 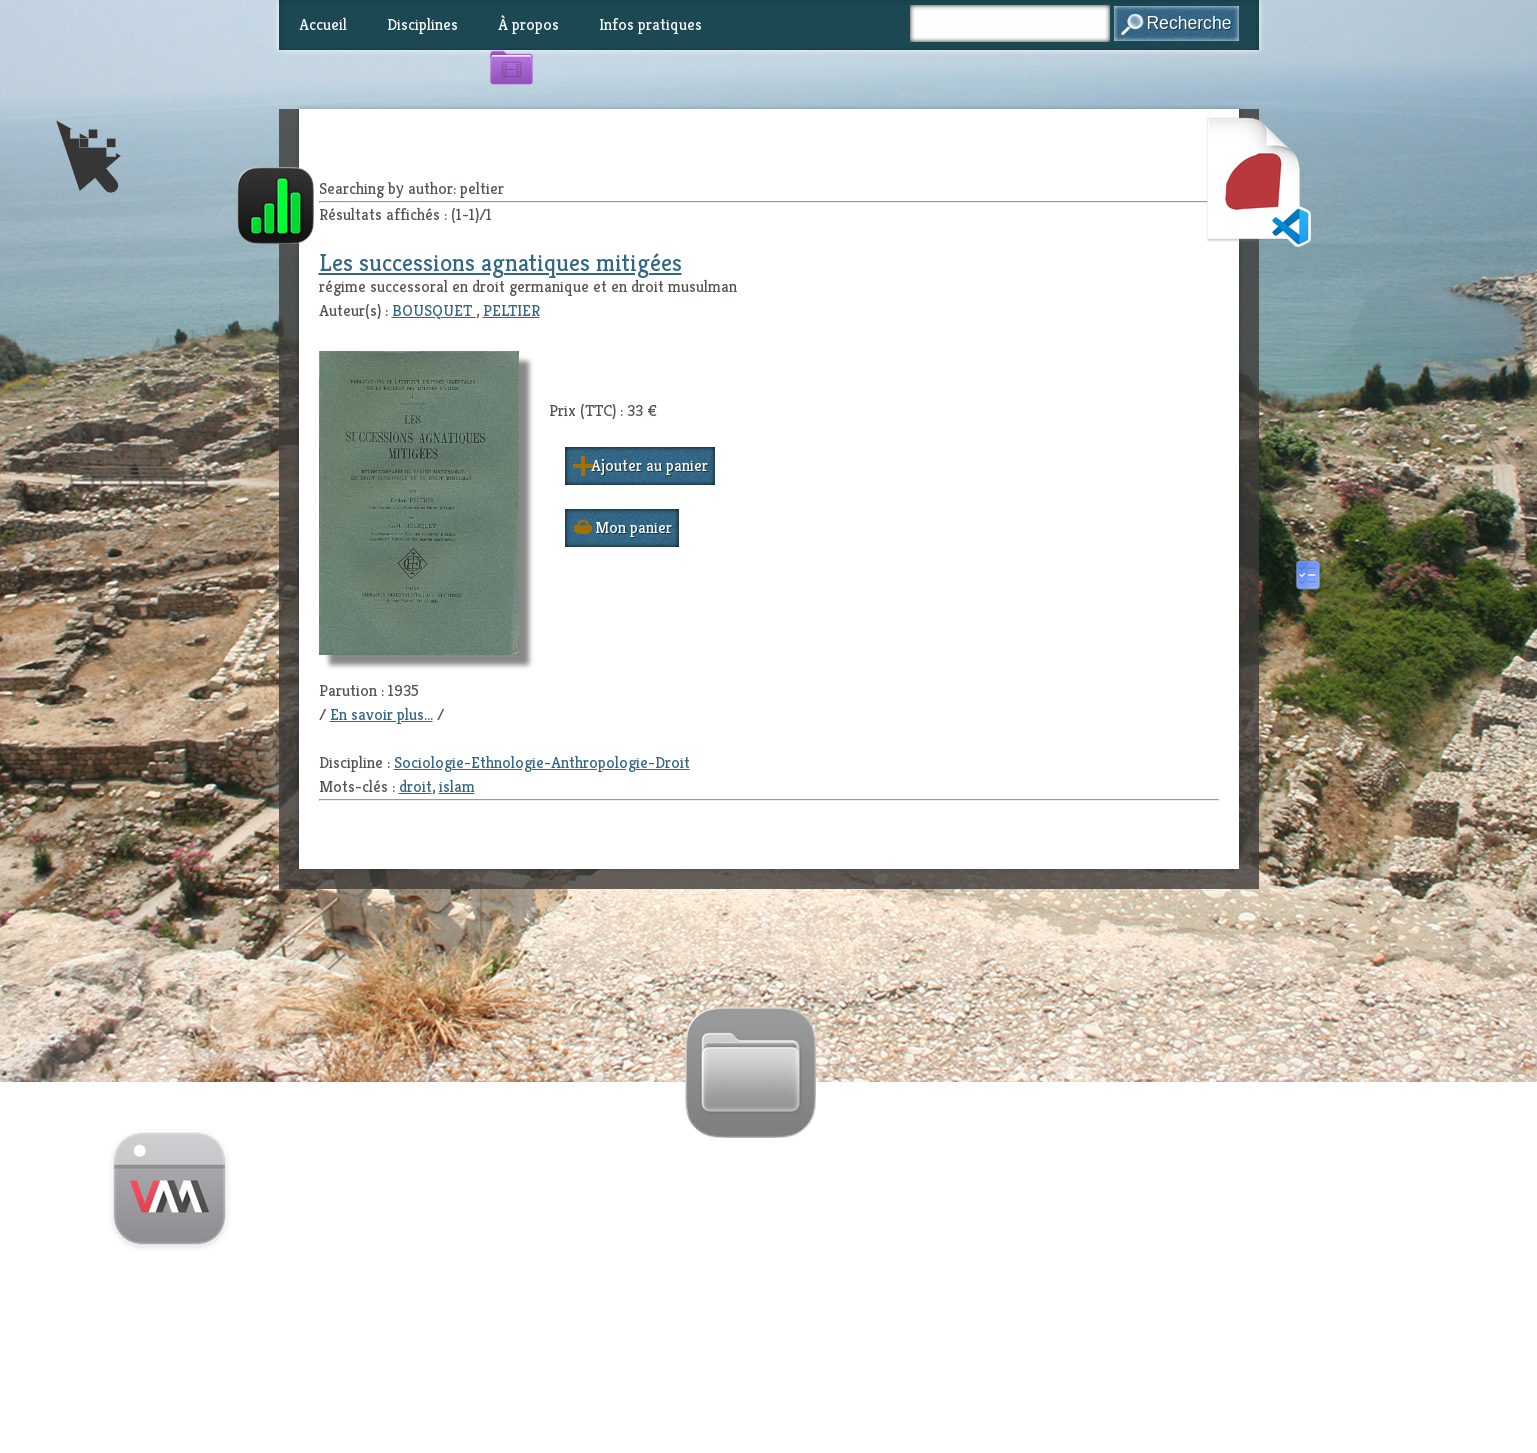 I want to click on open the to-do list app, so click(x=1308, y=575).